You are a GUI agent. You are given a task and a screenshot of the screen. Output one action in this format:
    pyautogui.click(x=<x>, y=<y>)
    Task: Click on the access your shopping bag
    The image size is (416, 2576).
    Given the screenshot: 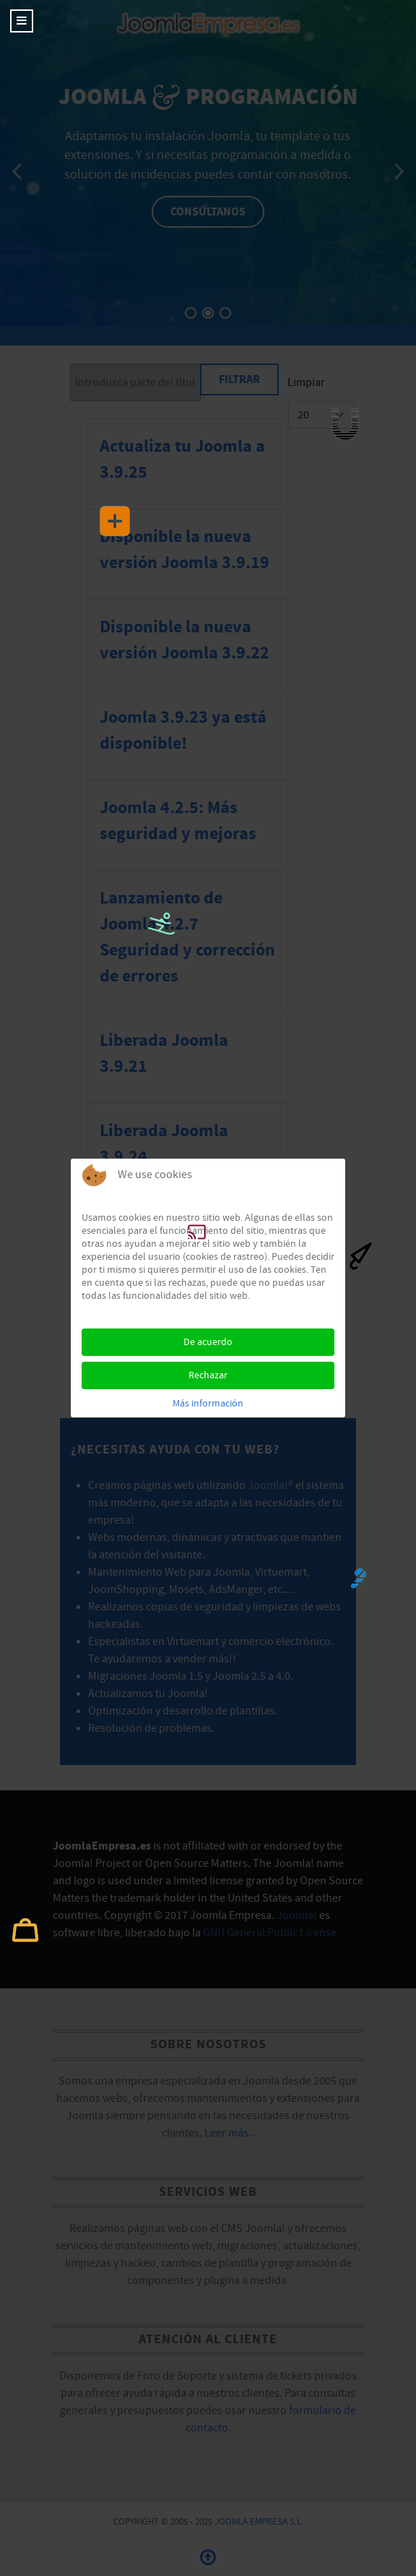 What is the action you would take?
    pyautogui.click(x=25, y=1931)
    